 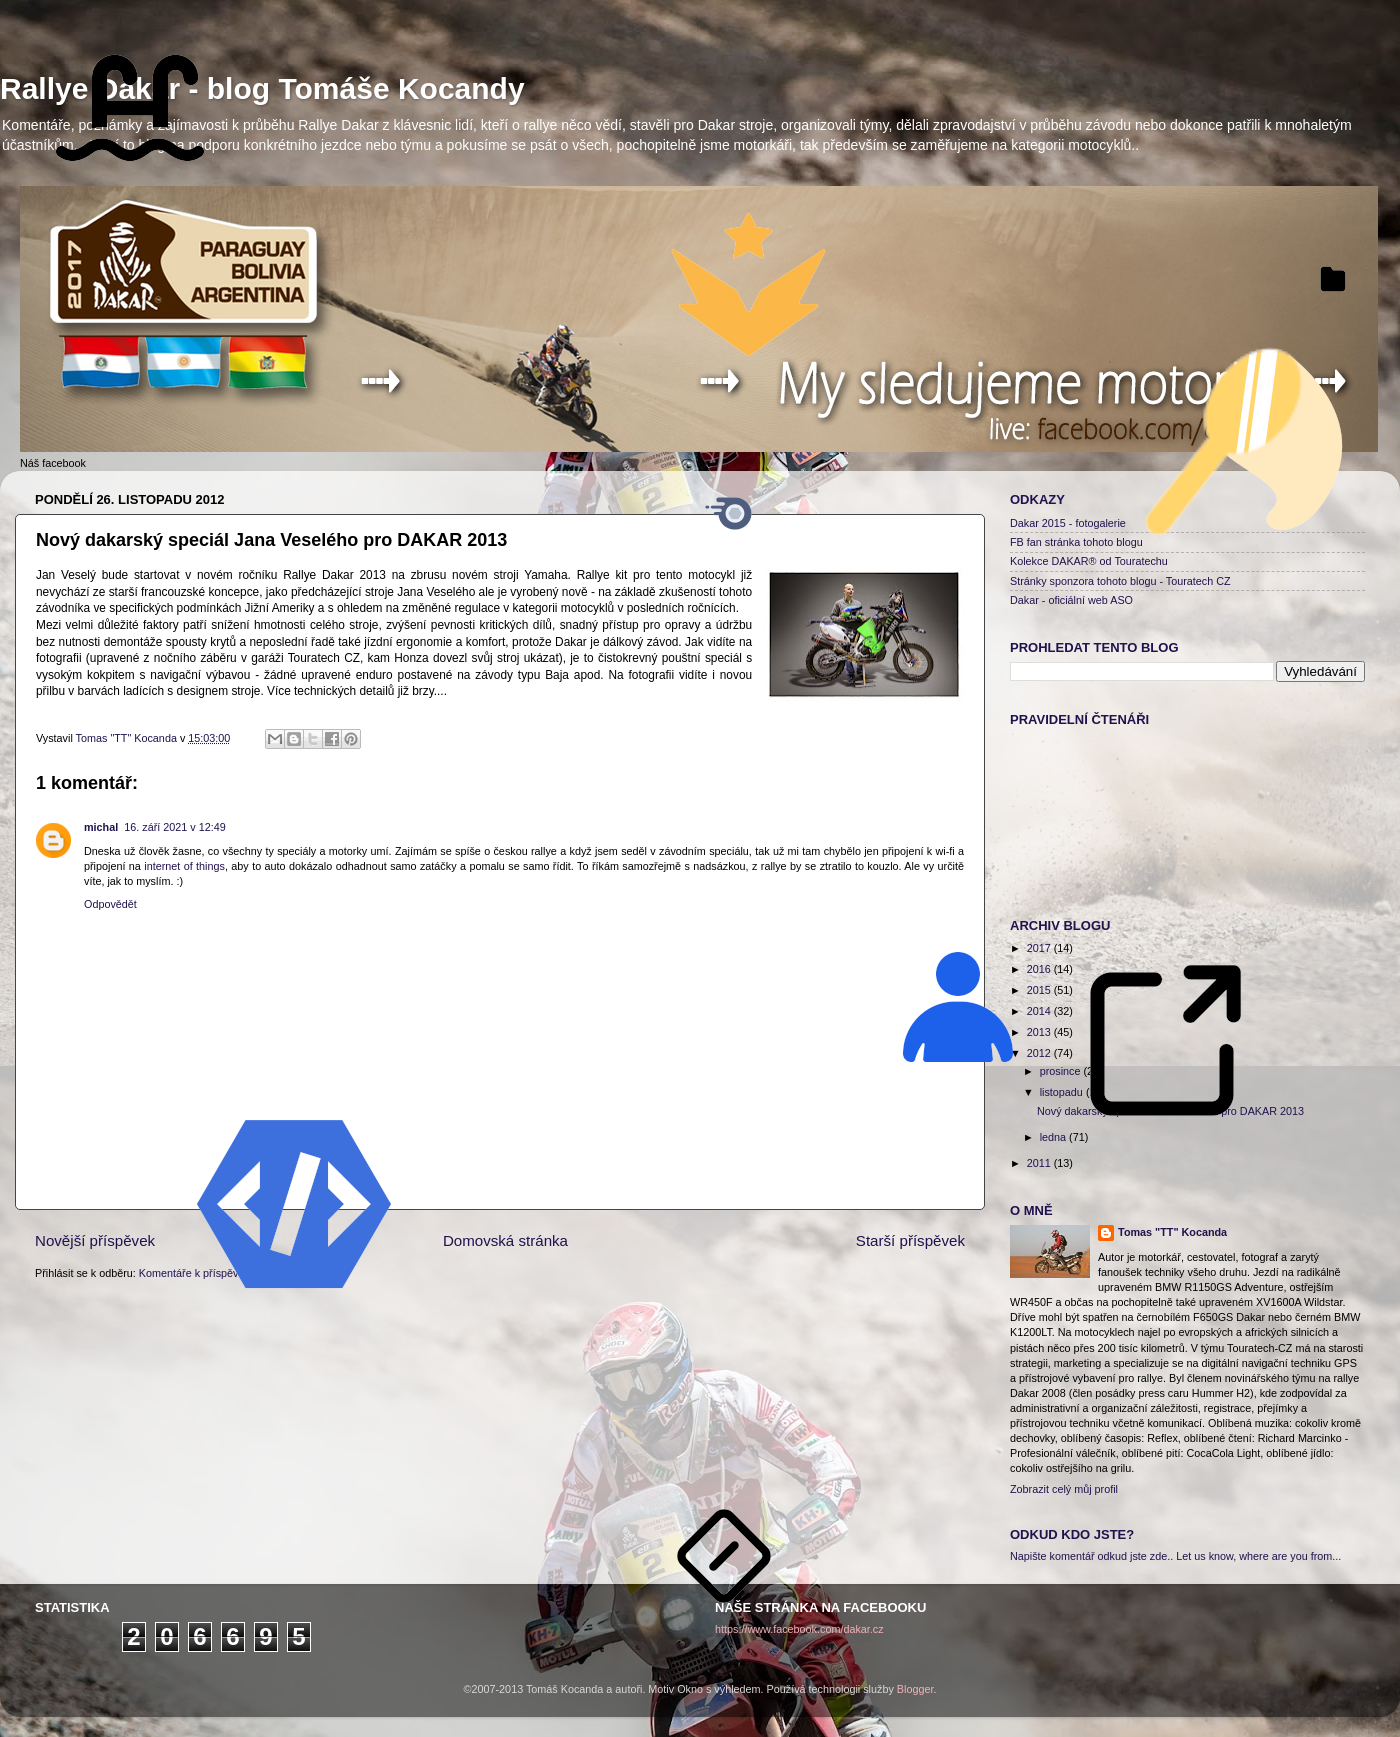 I want to click on discord golden bug hunter badge indicating elite bug reporter status, so click(x=1244, y=441).